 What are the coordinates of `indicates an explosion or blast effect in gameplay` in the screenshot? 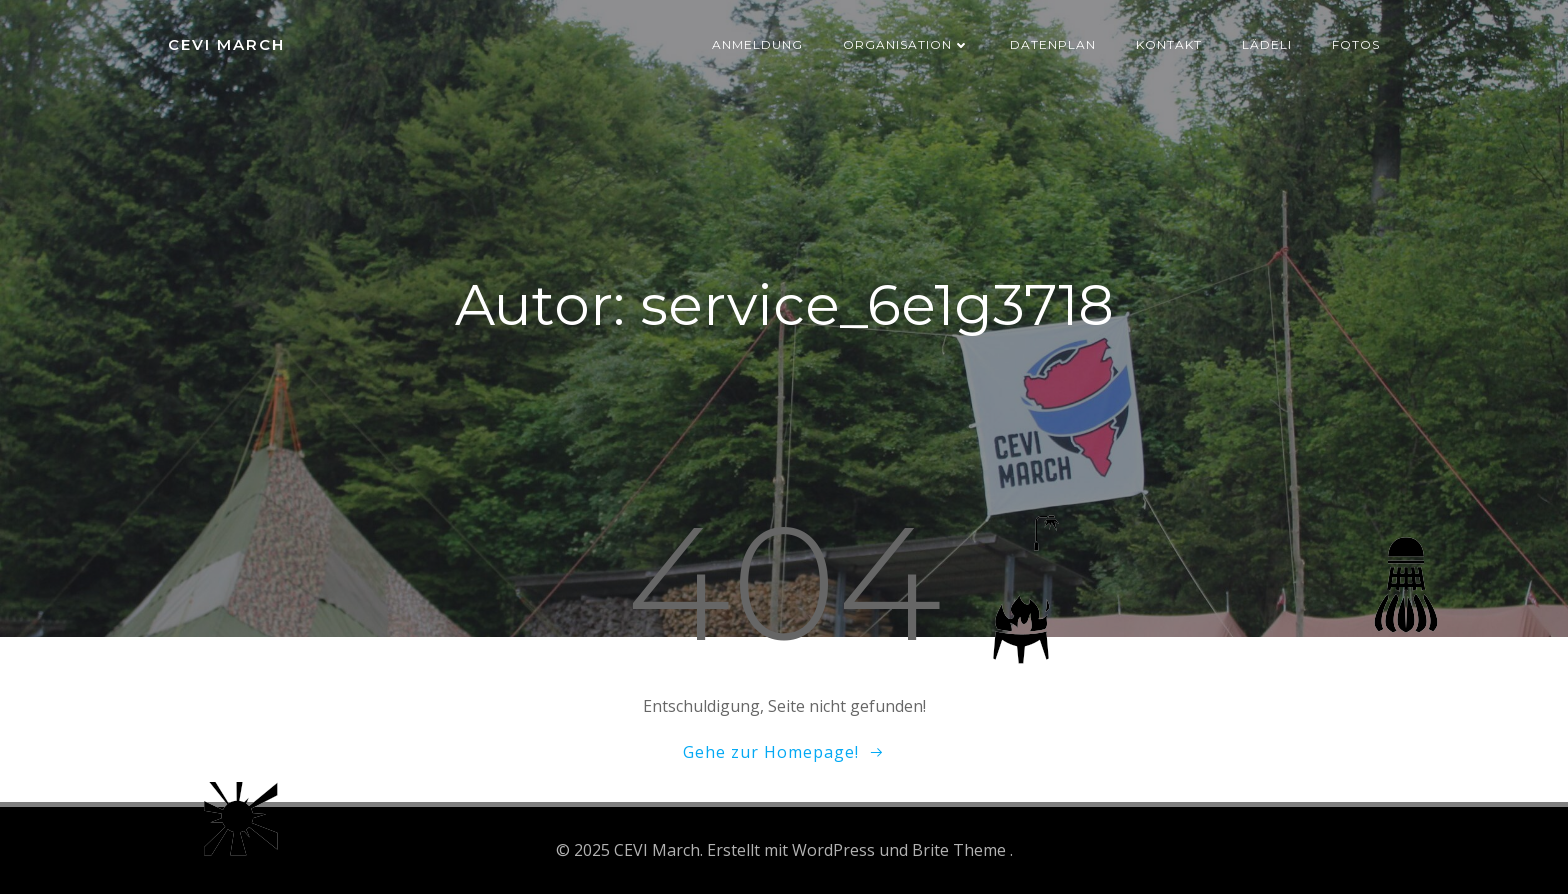 It's located at (240, 818).